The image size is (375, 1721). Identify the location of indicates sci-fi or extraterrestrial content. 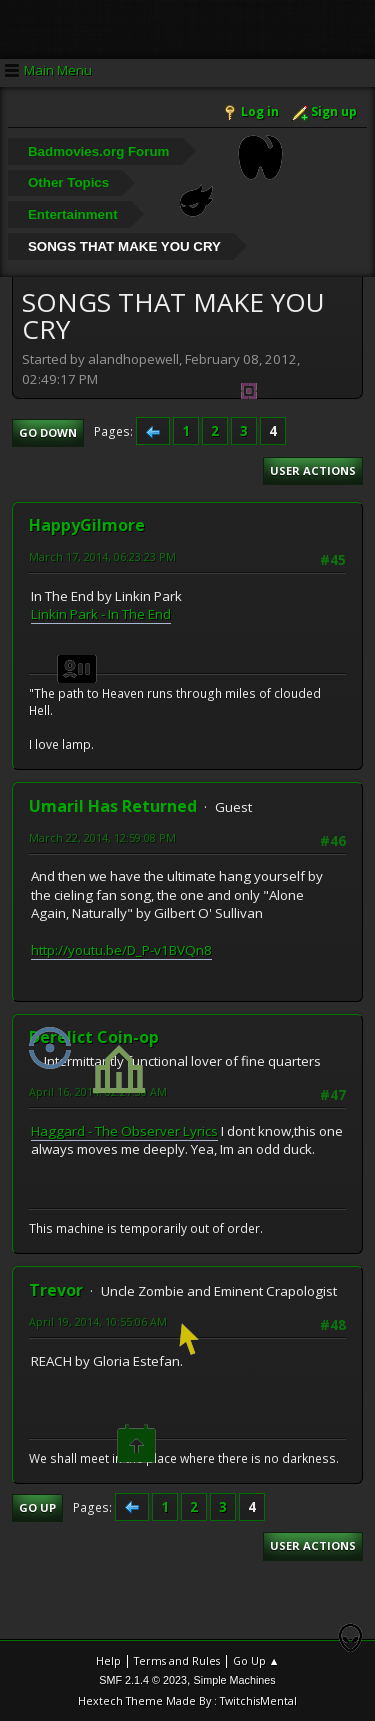
(350, 1637).